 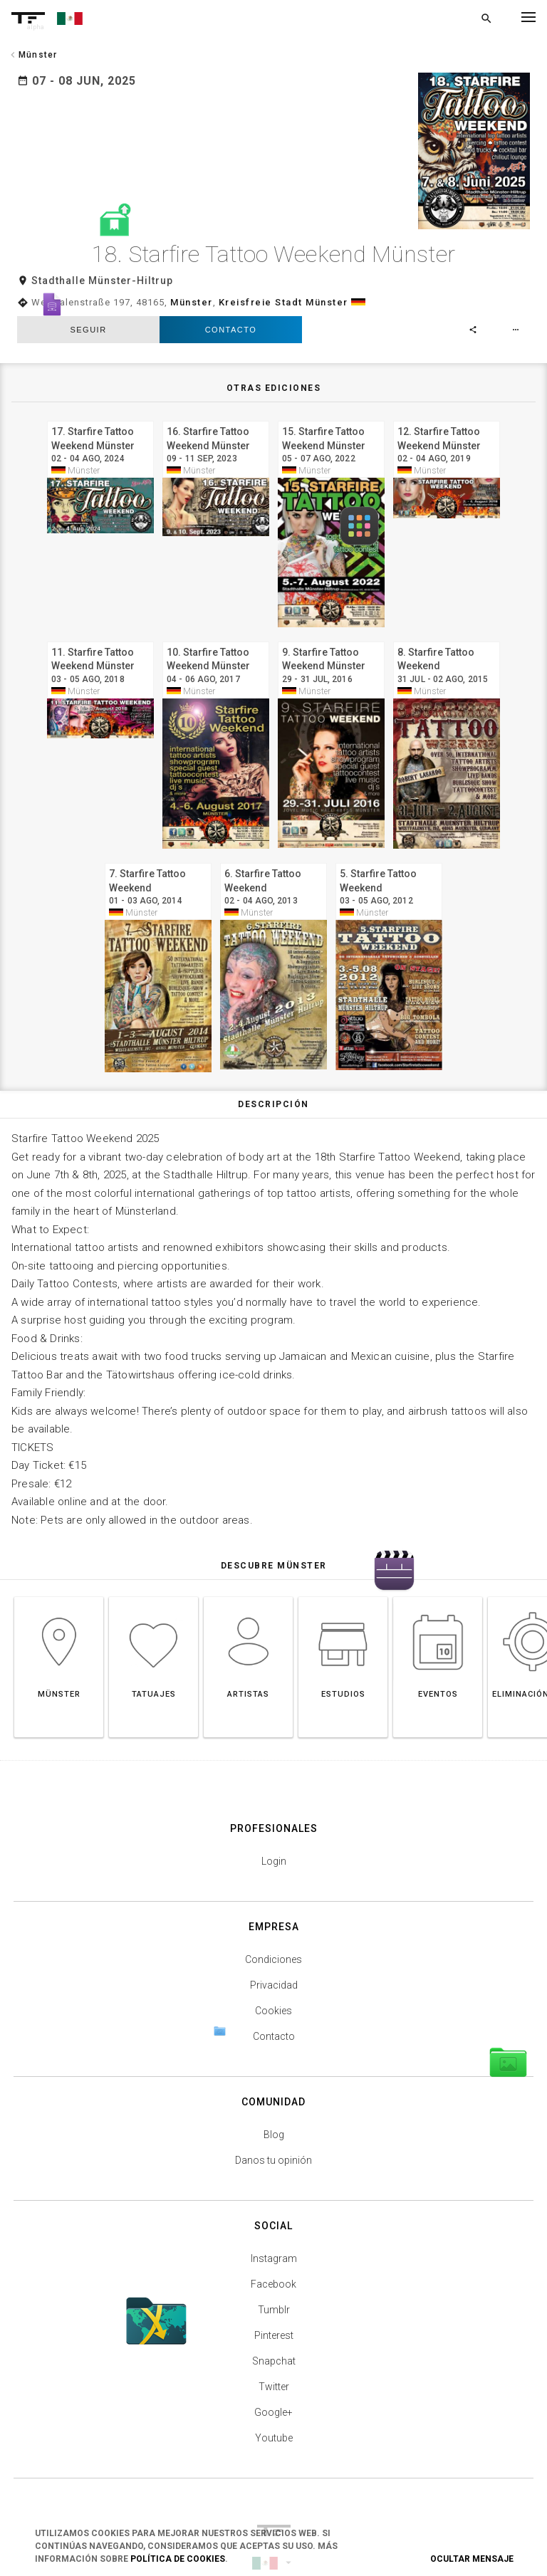 I want to click on open folder containing 2D artwork files, so click(x=219, y=2031).